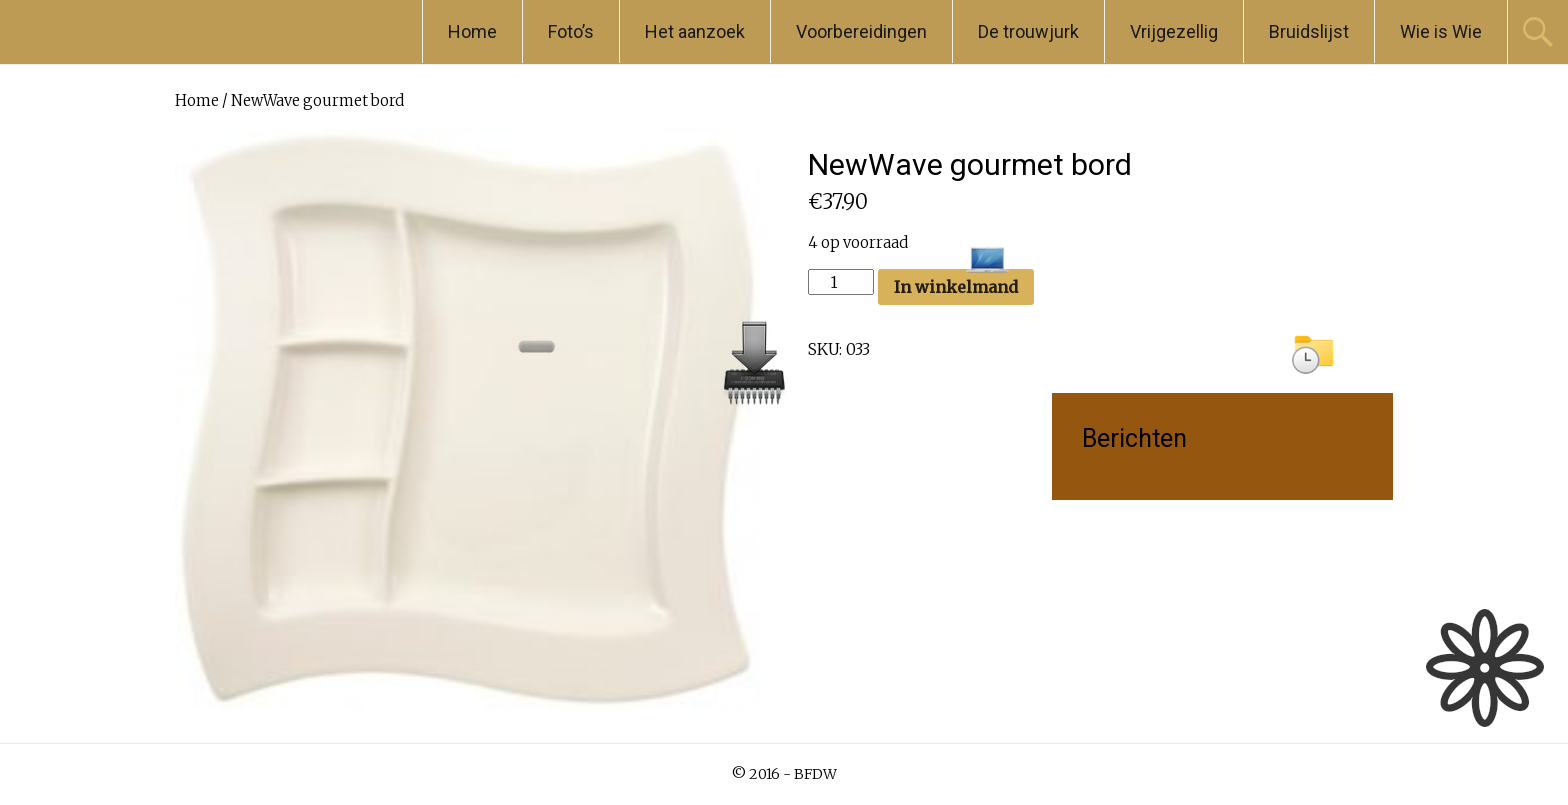 This screenshot has width=1568, height=805. What do you see at coordinates (1314, 352) in the screenshot?
I see `access recently opened files and folders` at bounding box center [1314, 352].